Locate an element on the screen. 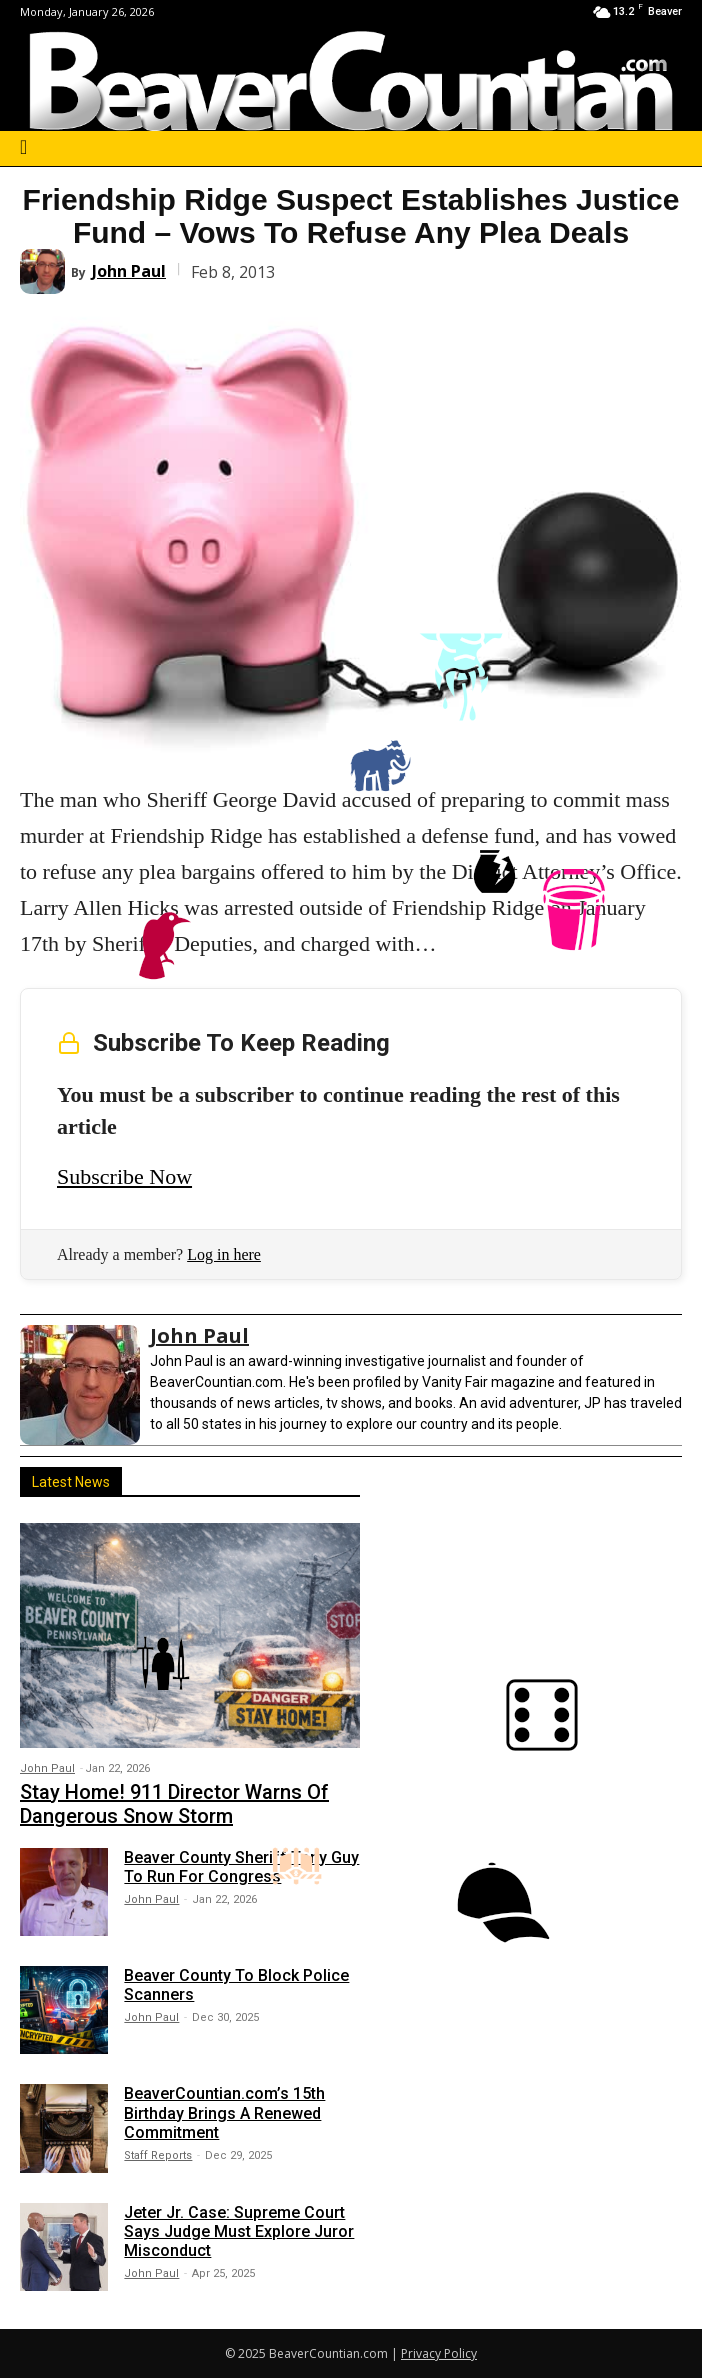 The height and width of the screenshot is (2378, 702). select dwarf king character or class is located at coordinates (296, 1865).